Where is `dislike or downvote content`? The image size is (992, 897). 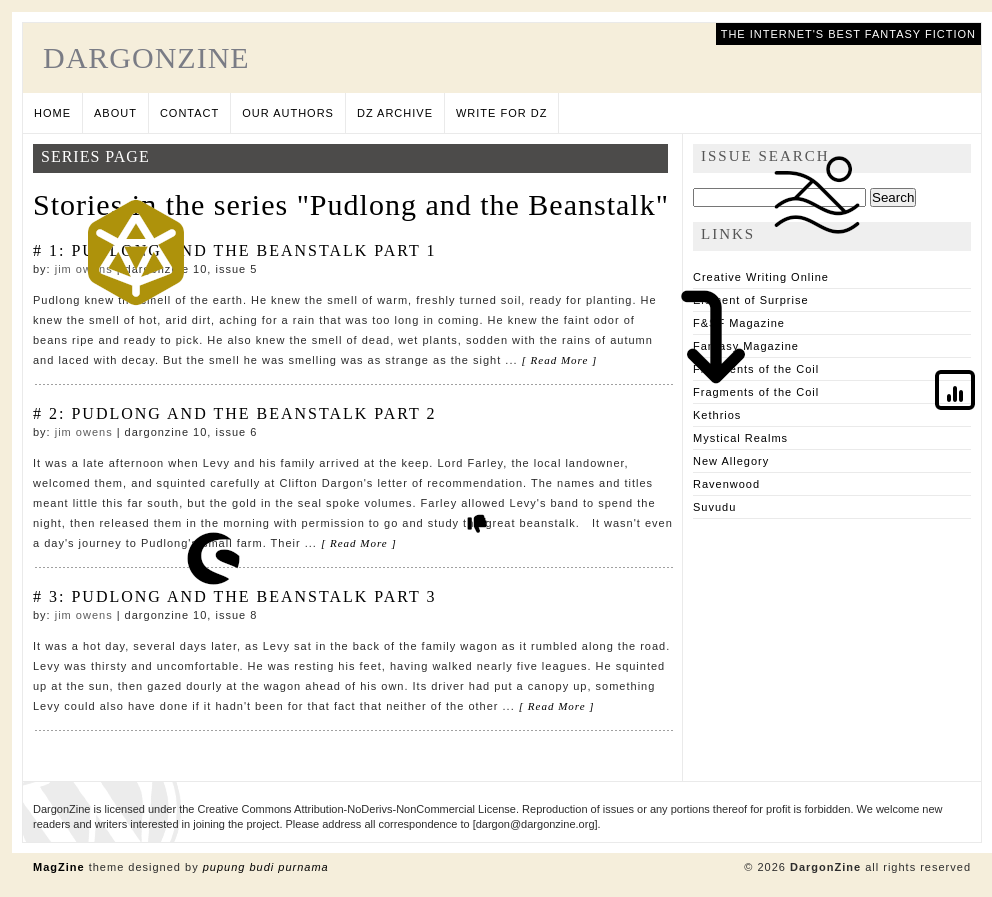
dislike or downvote content is located at coordinates (477, 523).